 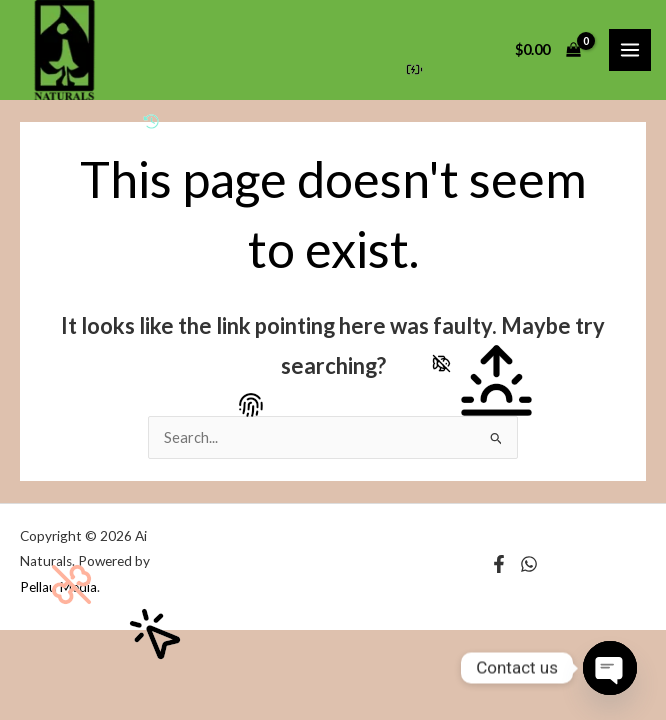 What do you see at coordinates (496, 380) in the screenshot?
I see `set a morning alarm or wake-up time` at bounding box center [496, 380].